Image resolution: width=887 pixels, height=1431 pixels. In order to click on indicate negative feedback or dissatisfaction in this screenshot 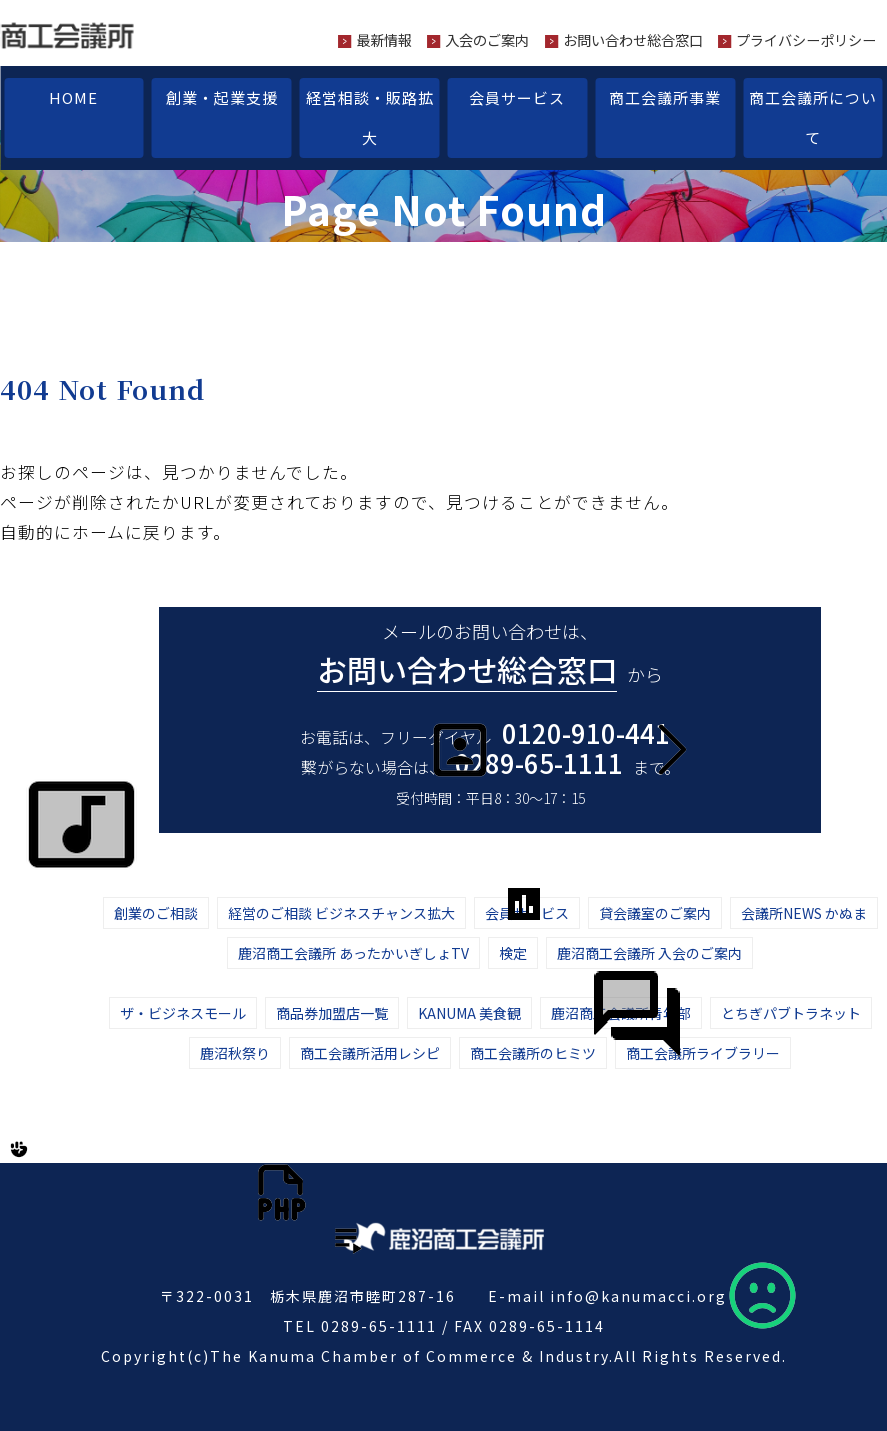, I will do `click(762, 1295)`.